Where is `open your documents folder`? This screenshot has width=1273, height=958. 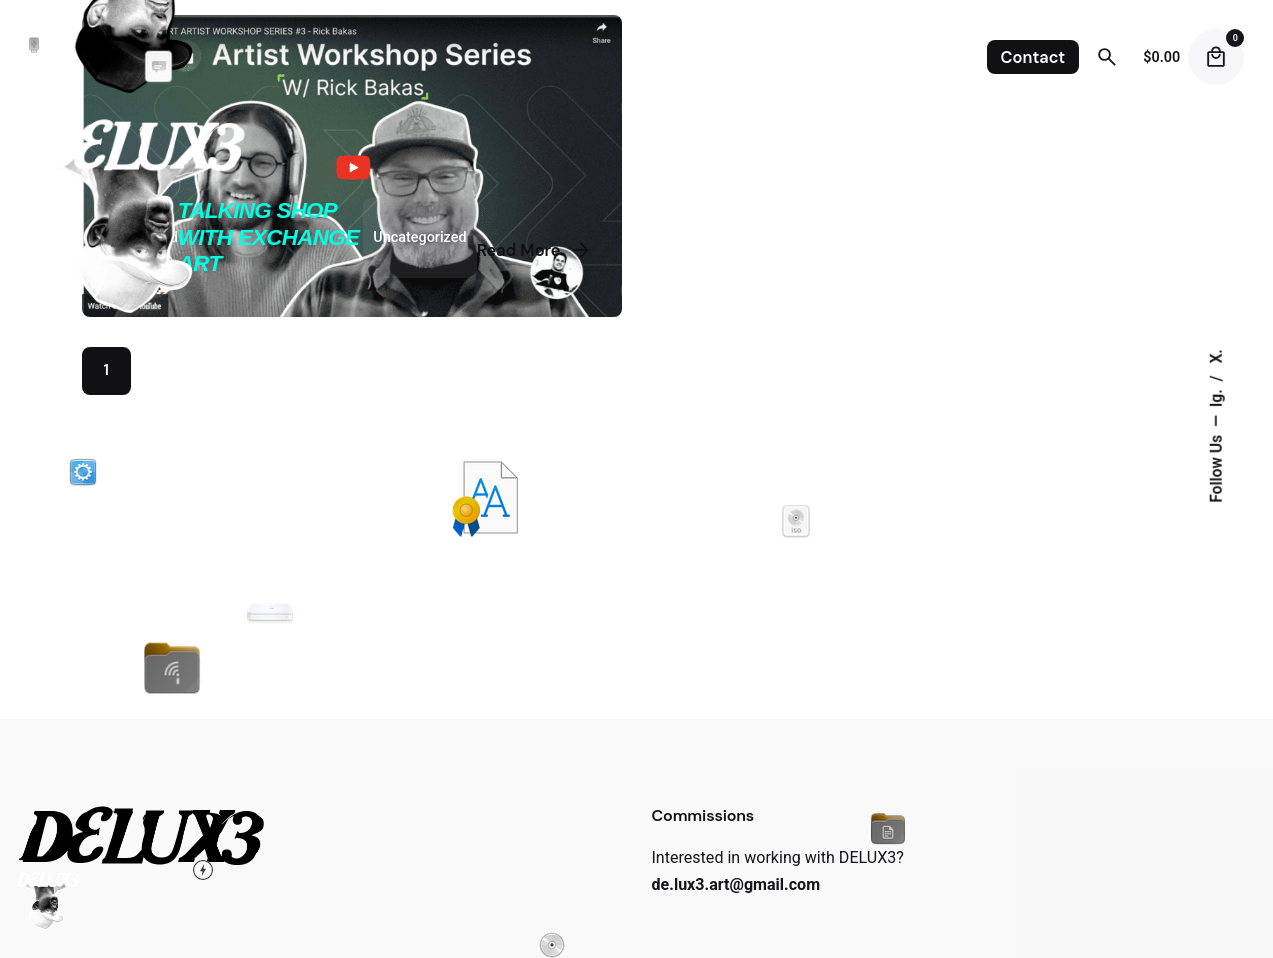 open your documents folder is located at coordinates (888, 828).